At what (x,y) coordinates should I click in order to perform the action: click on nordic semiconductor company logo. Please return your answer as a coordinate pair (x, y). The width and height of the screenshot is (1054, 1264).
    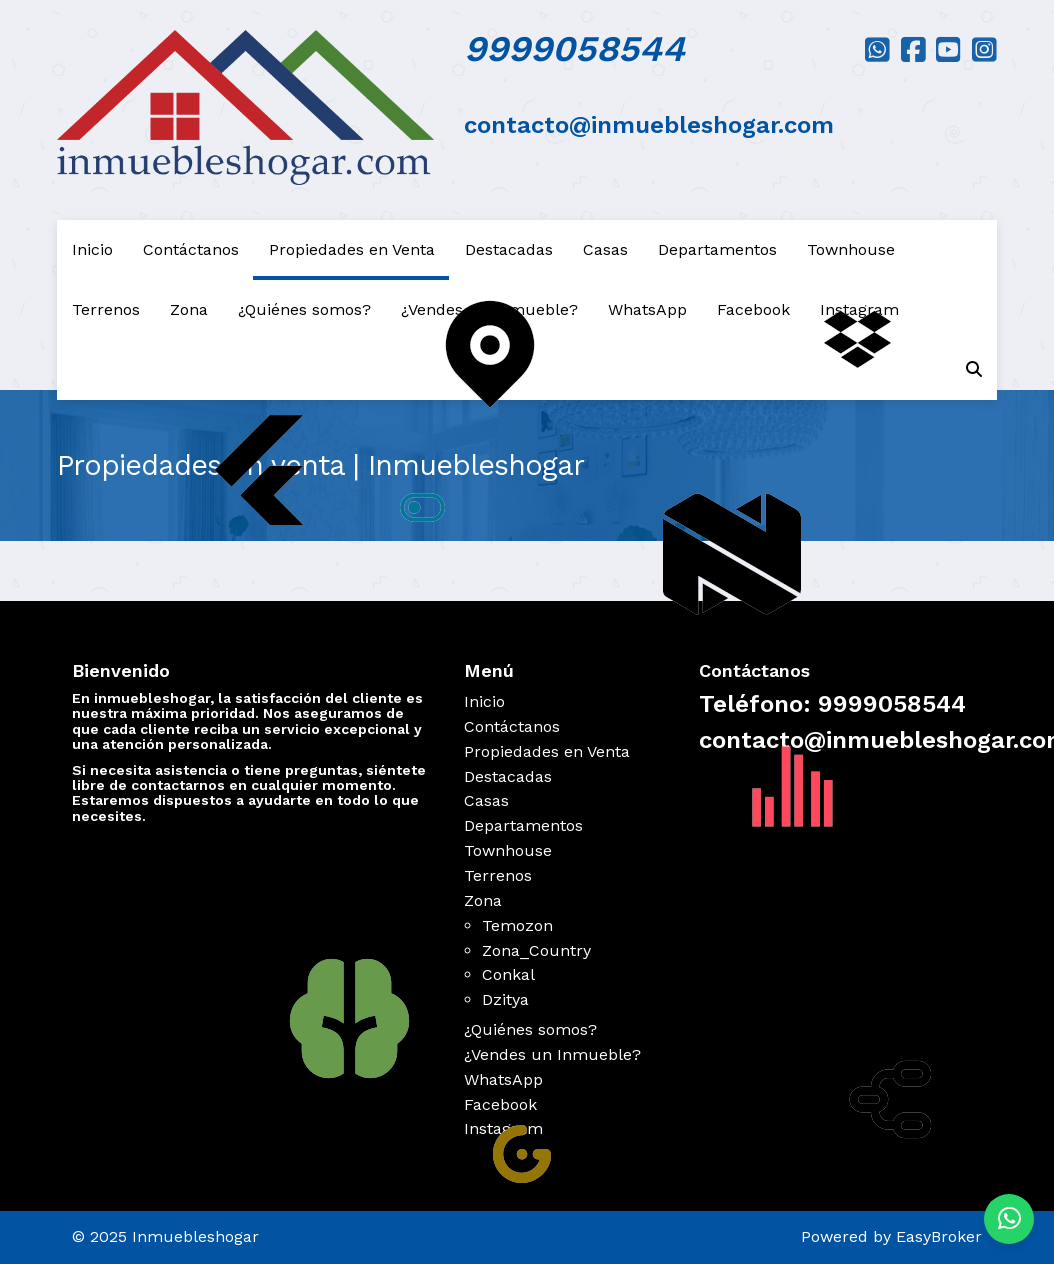
    Looking at the image, I should click on (732, 554).